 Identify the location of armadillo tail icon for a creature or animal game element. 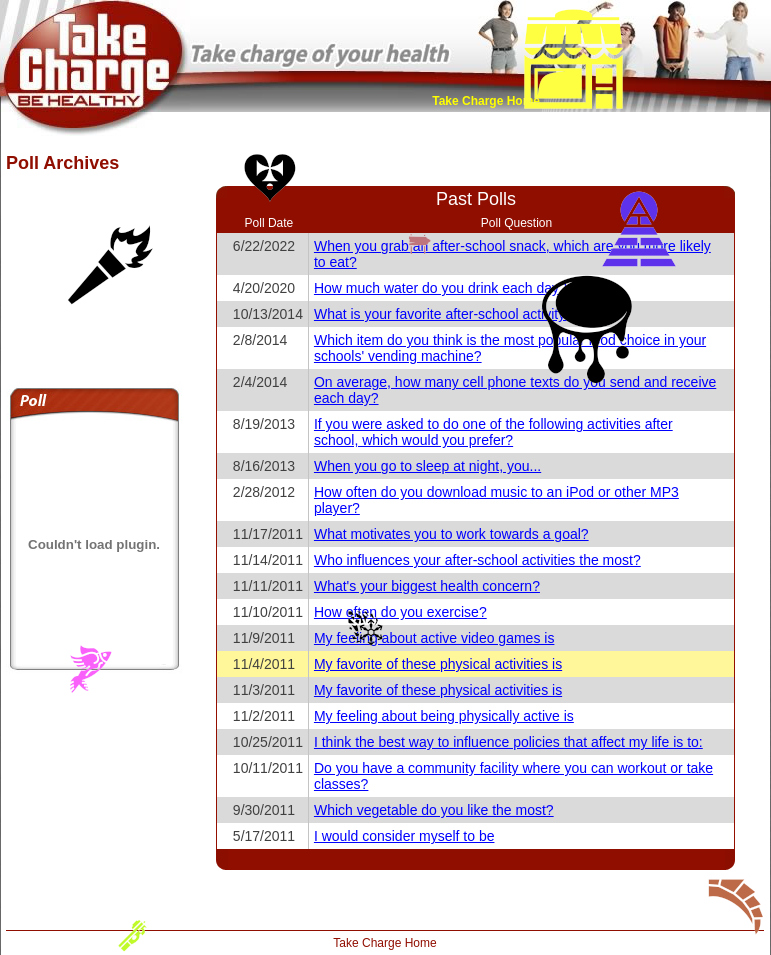
(736, 906).